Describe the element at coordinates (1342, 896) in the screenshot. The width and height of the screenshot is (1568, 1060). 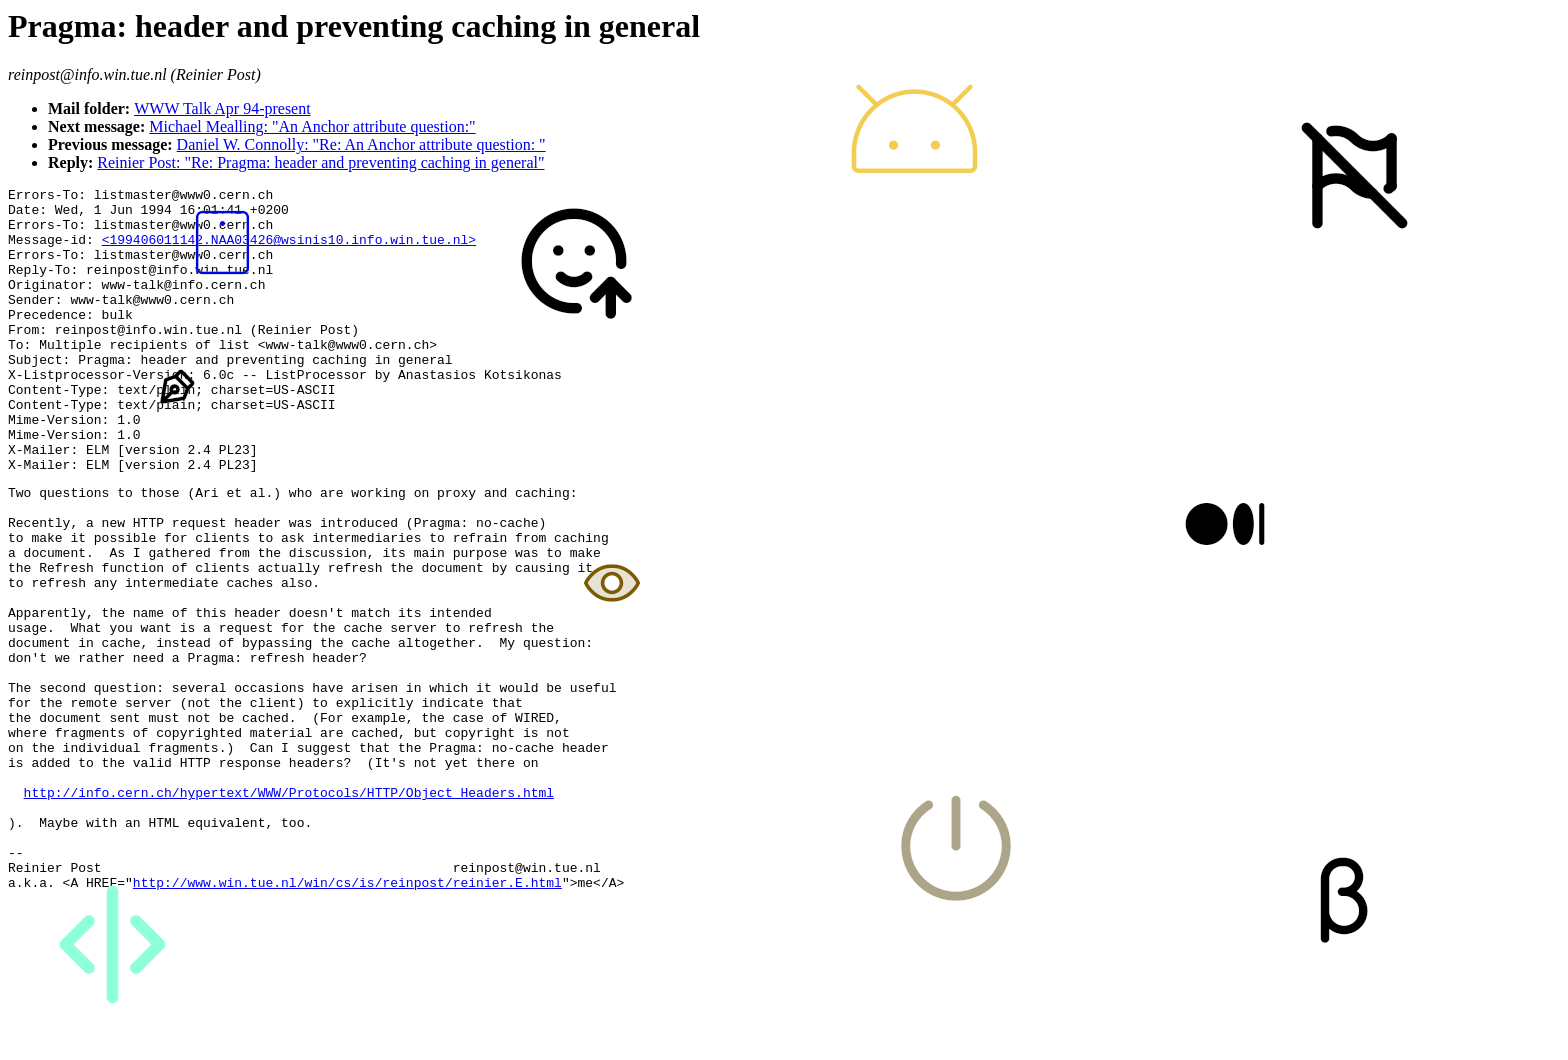
I see `indicates a feature in beta testing phase` at that location.